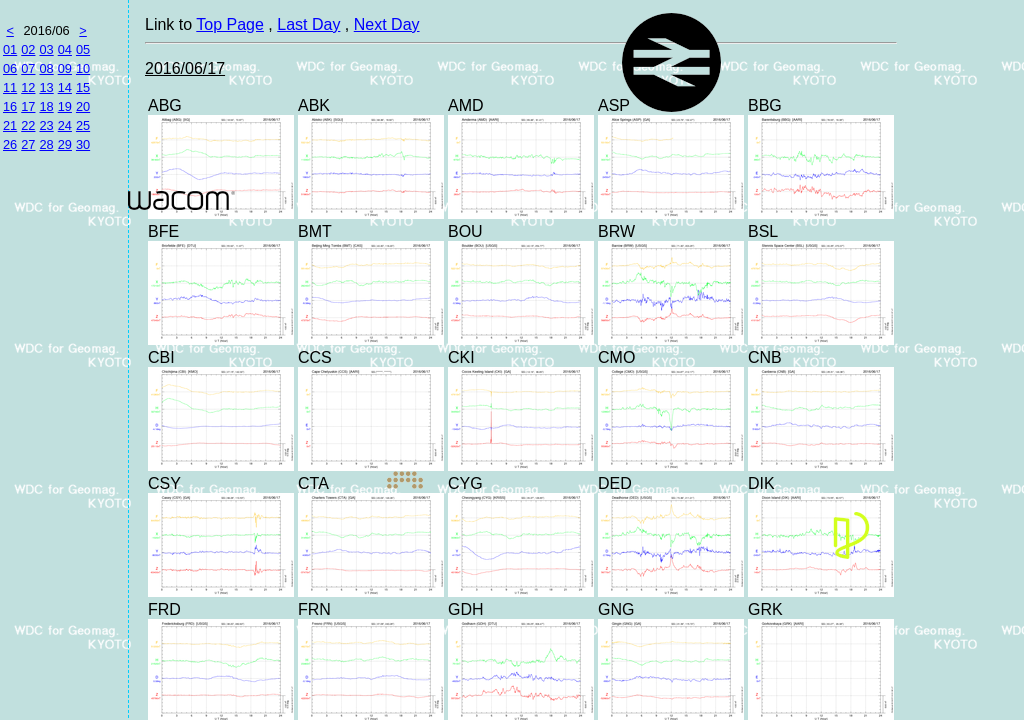 This screenshot has width=1024, height=720. Describe the element at coordinates (671, 62) in the screenshot. I see `access National Rail train services and schedules` at that location.